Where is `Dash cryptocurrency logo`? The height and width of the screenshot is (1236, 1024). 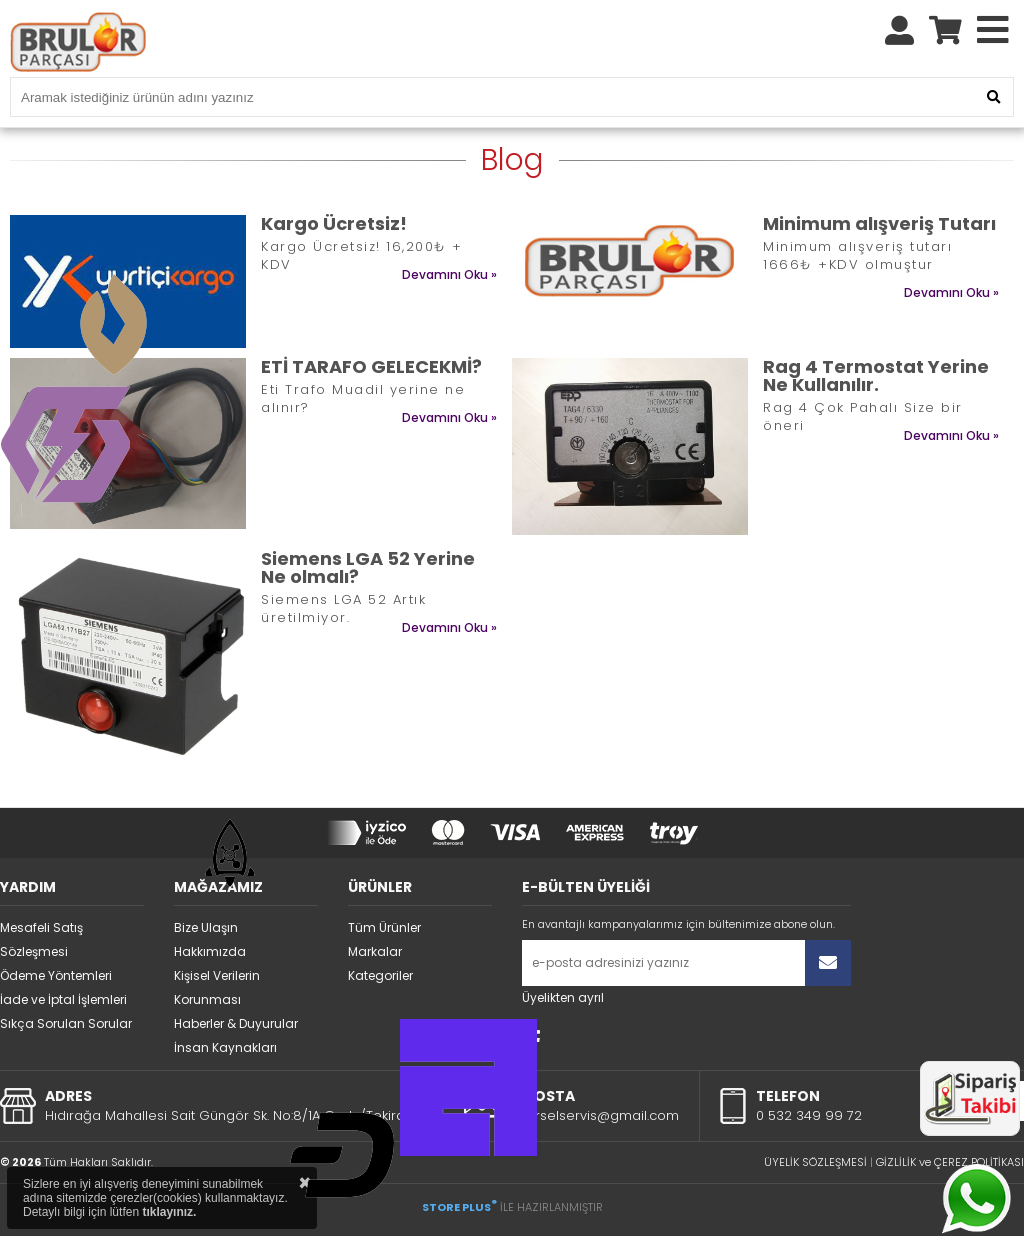 Dash cryptocurrency logo is located at coordinates (342, 1155).